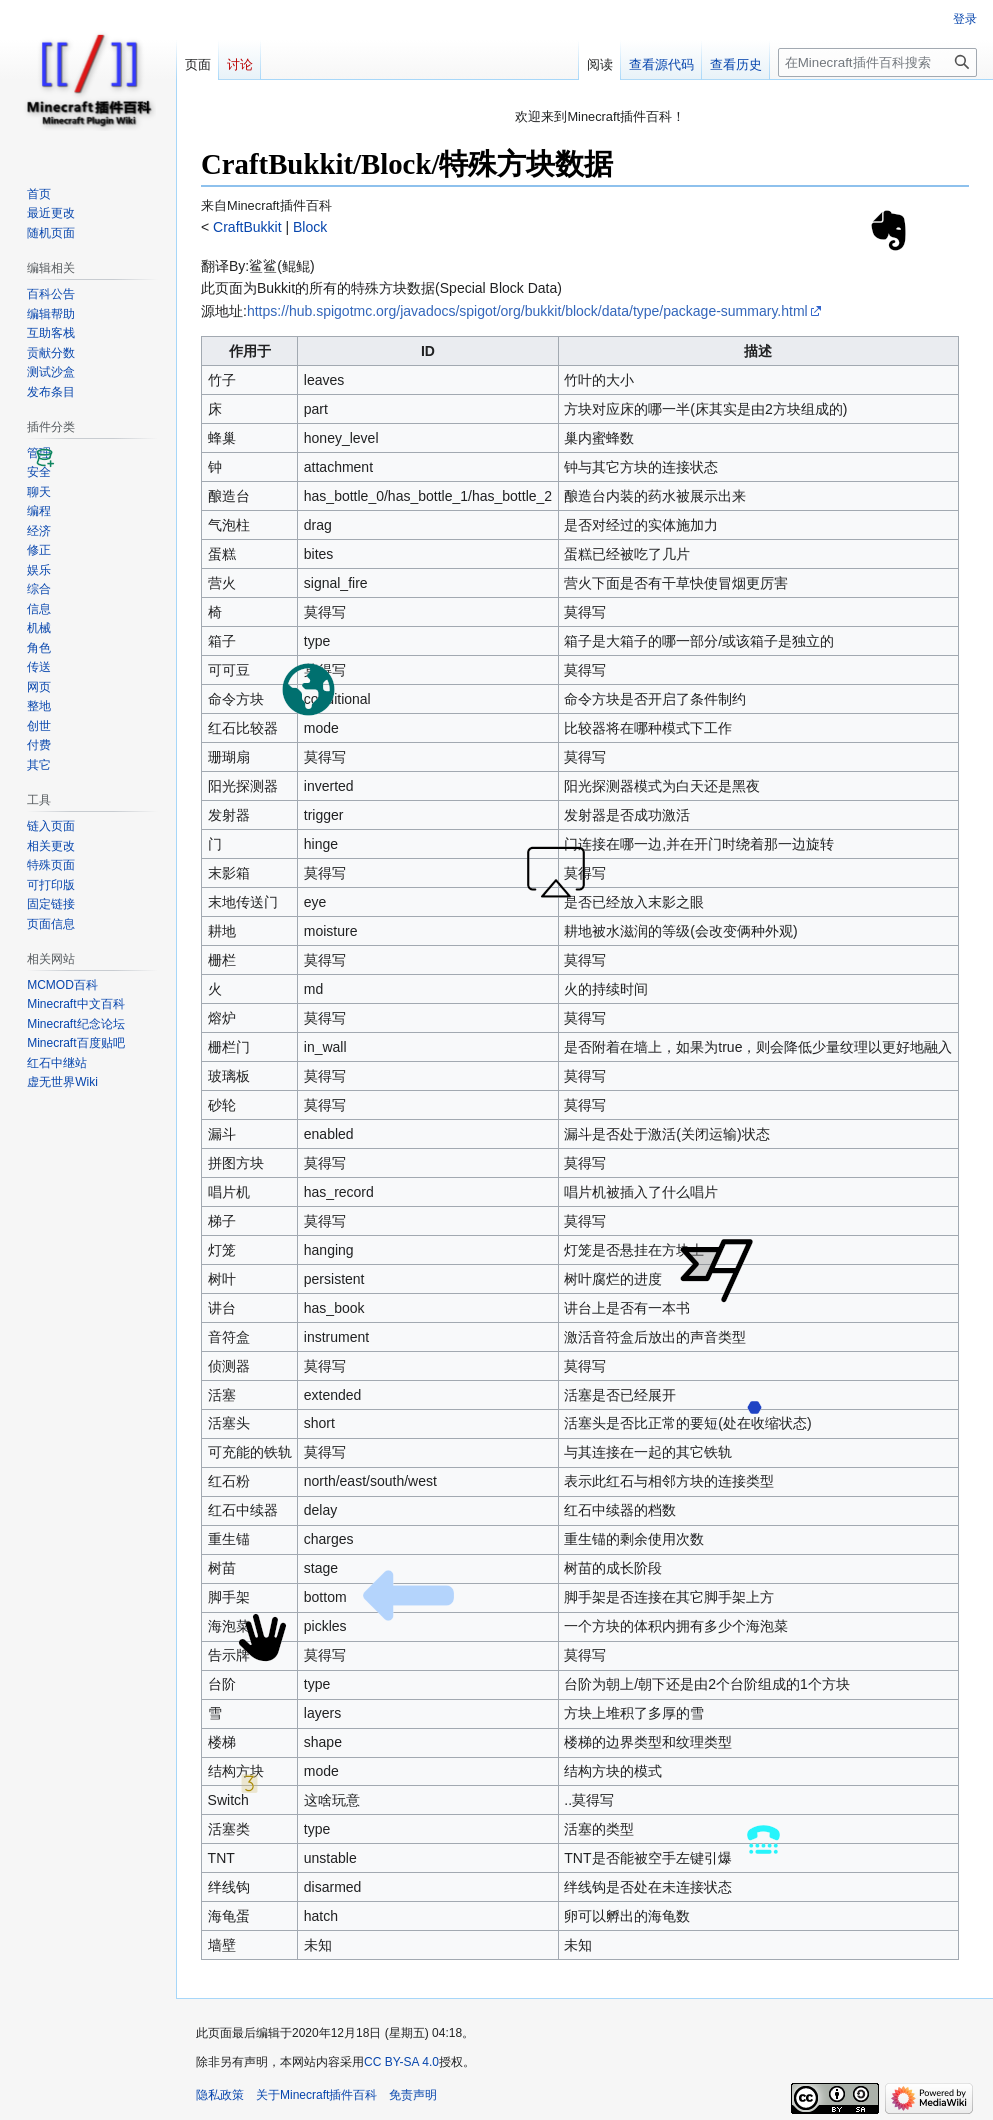 The height and width of the screenshot is (2120, 993). Describe the element at coordinates (754, 1407) in the screenshot. I see `hexagonal shape indicator or geometric element` at that location.